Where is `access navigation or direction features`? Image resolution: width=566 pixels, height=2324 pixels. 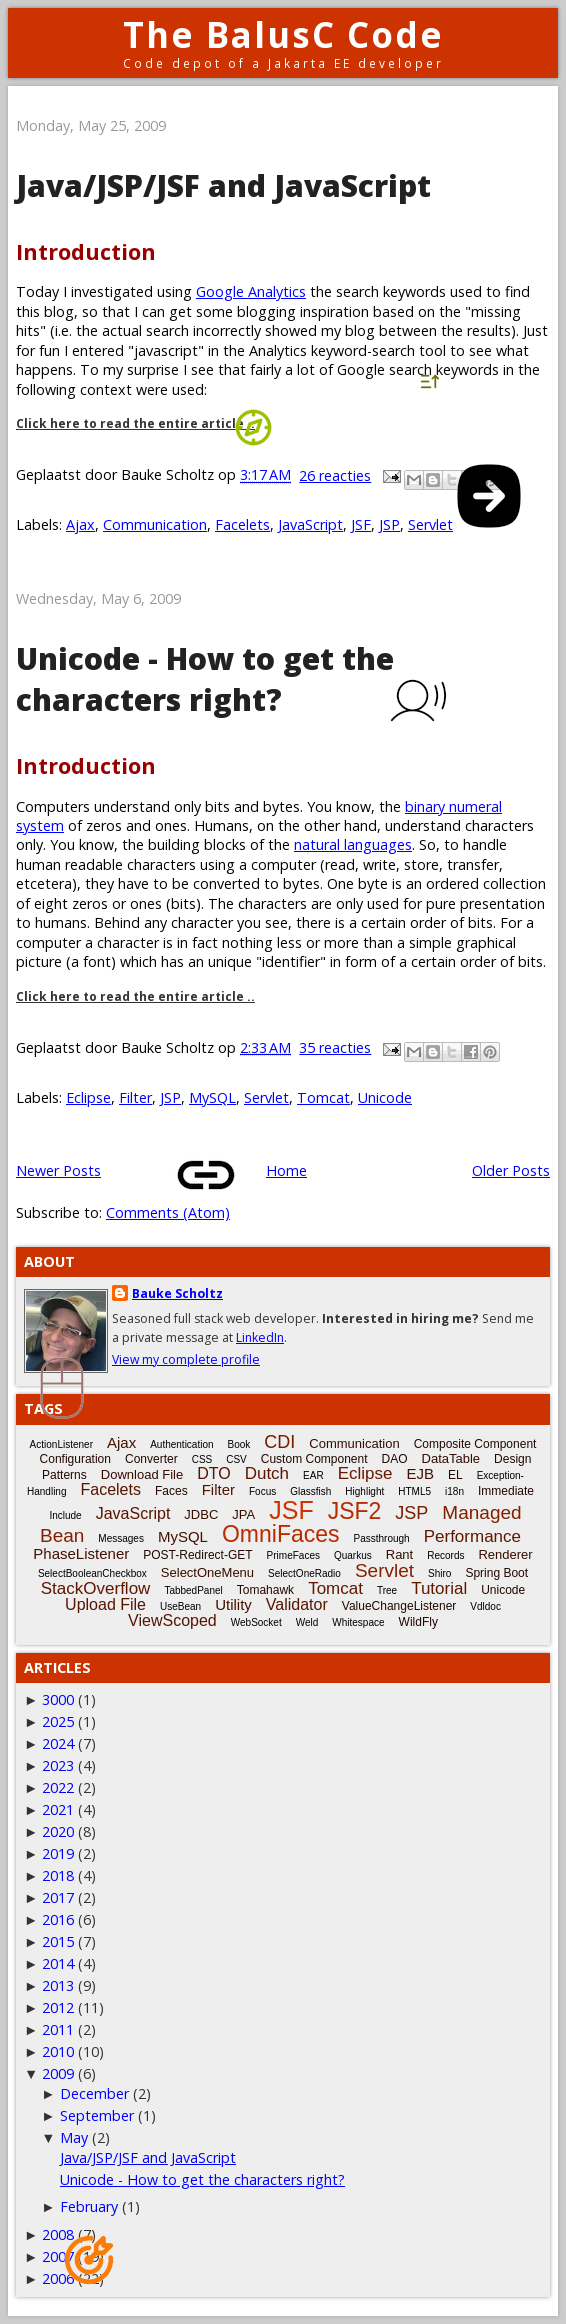 access navigation or direction features is located at coordinates (253, 427).